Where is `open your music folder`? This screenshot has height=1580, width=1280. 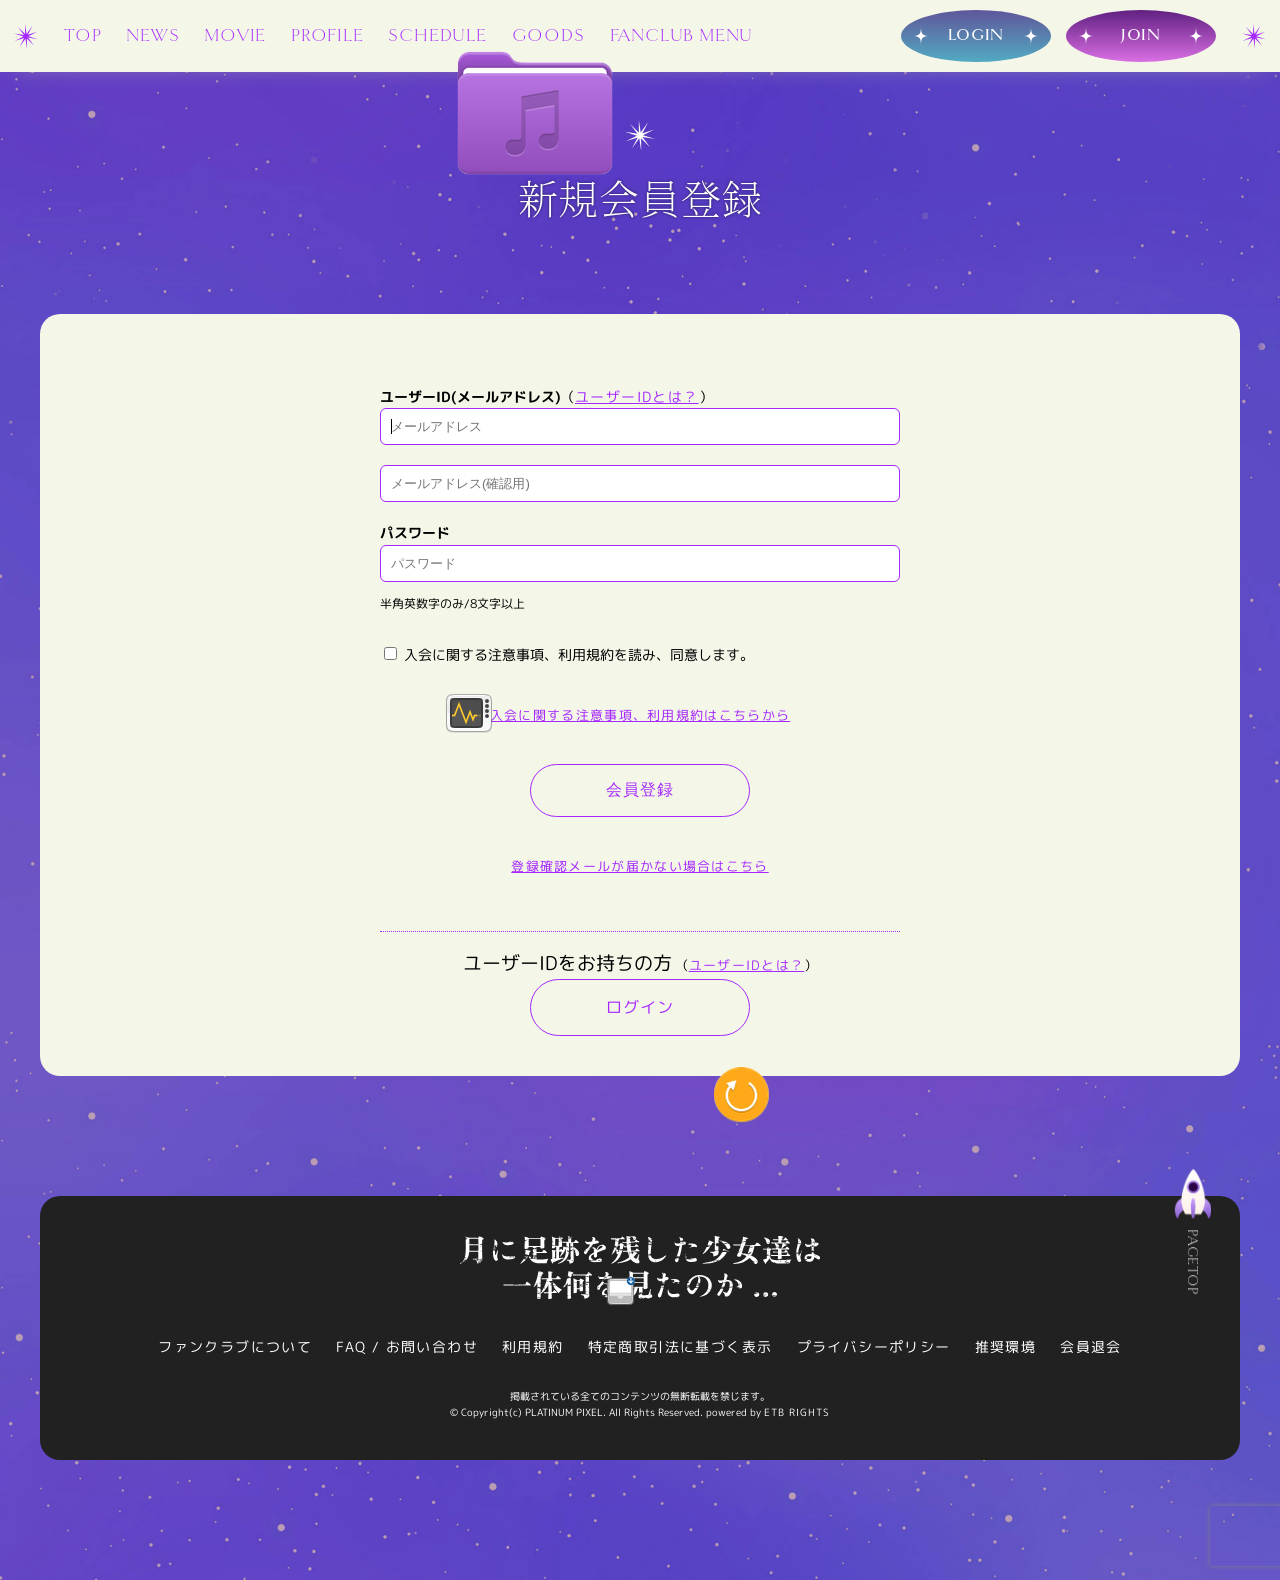
open your music folder is located at coordinates (535, 113).